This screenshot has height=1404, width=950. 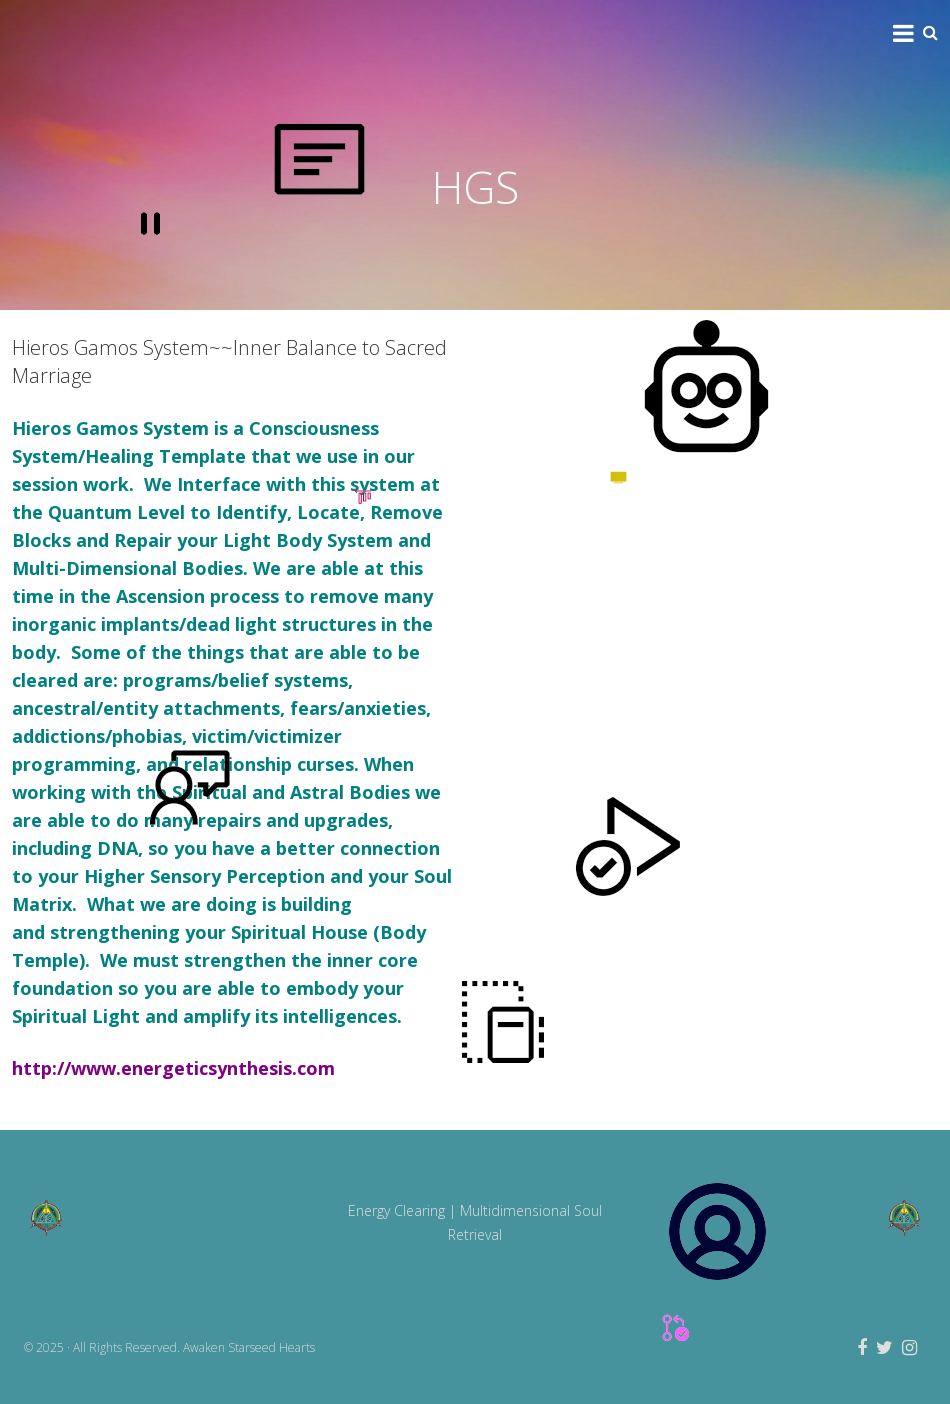 What do you see at coordinates (192, 787) in the screenshot?
I see `submit feedback or comments` at bounding box center [192, 787].